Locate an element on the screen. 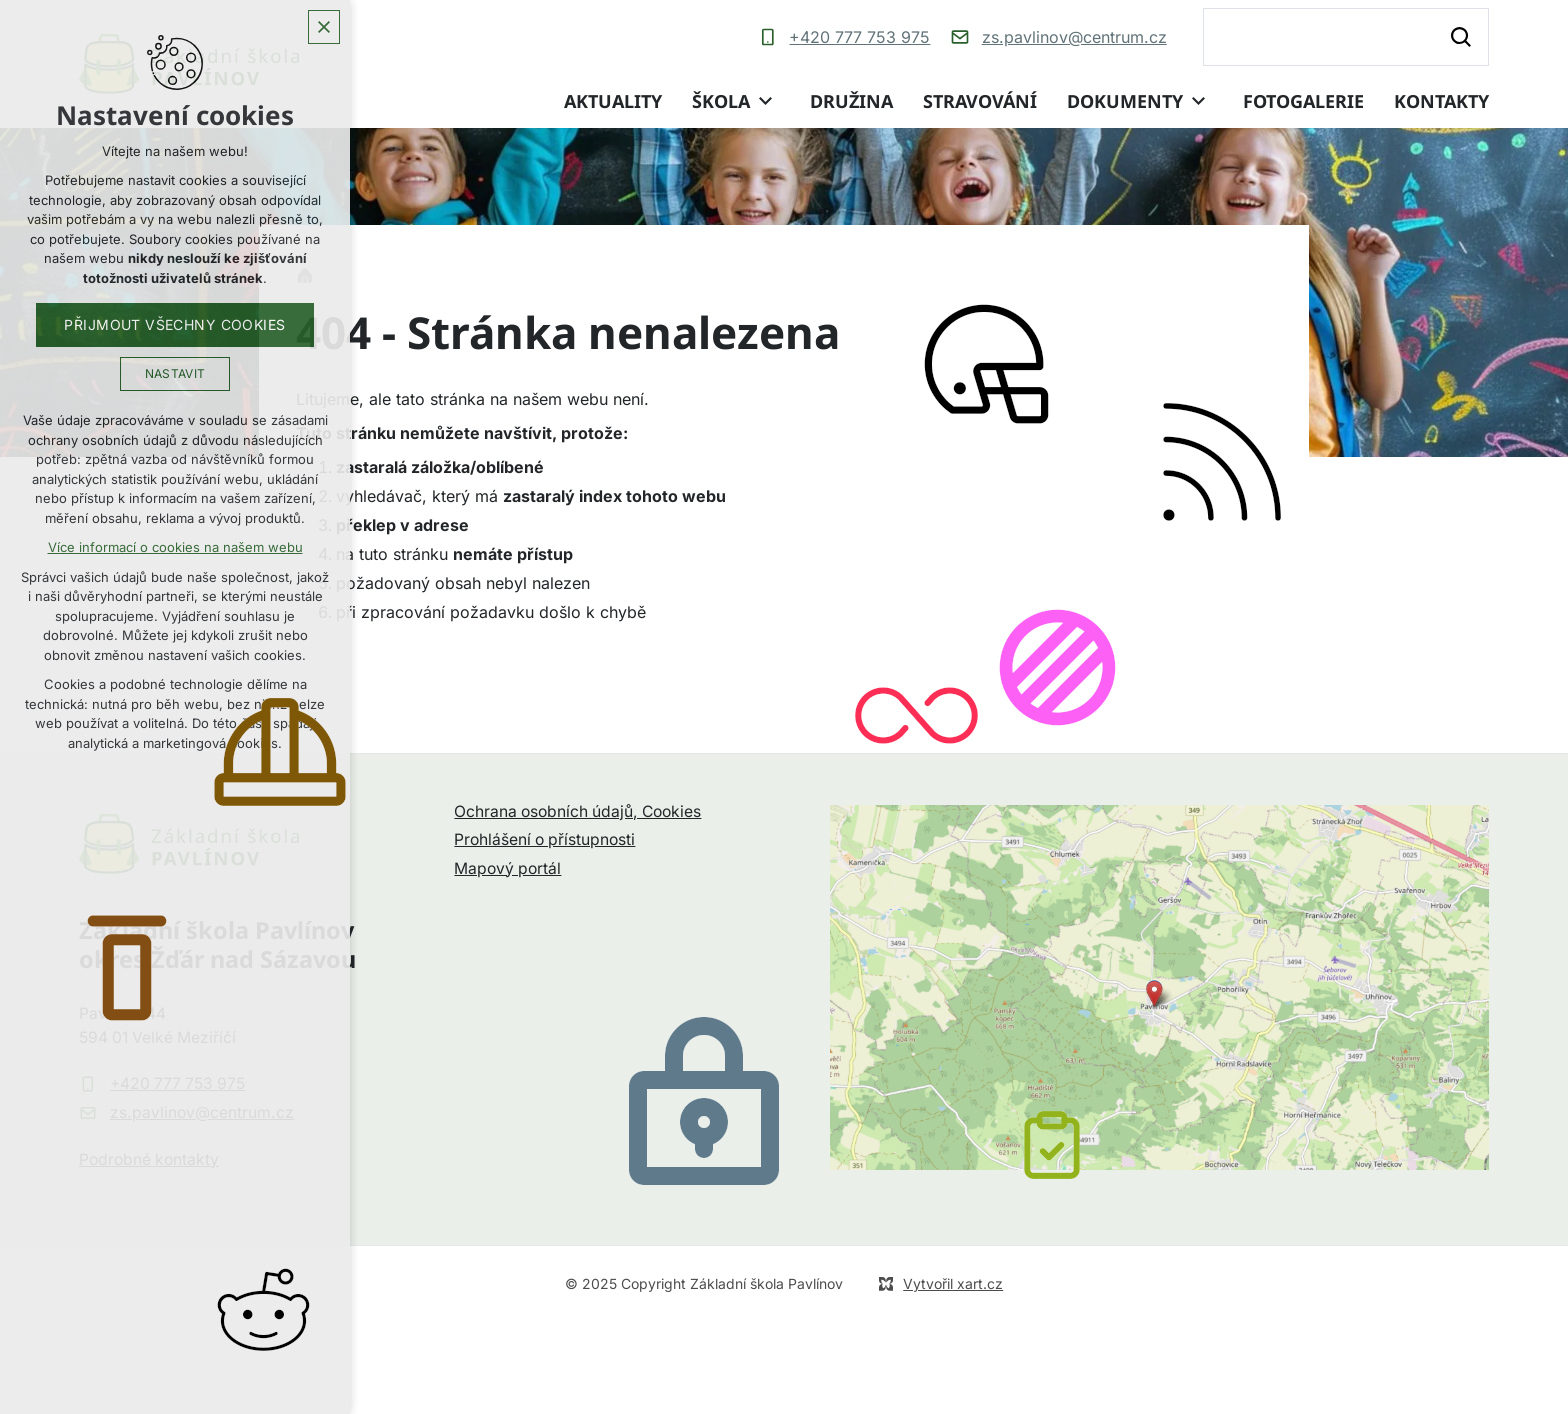 This screenshot has height=1414, width=1568. open the Reddit app is located at coordinates (263, 1314).